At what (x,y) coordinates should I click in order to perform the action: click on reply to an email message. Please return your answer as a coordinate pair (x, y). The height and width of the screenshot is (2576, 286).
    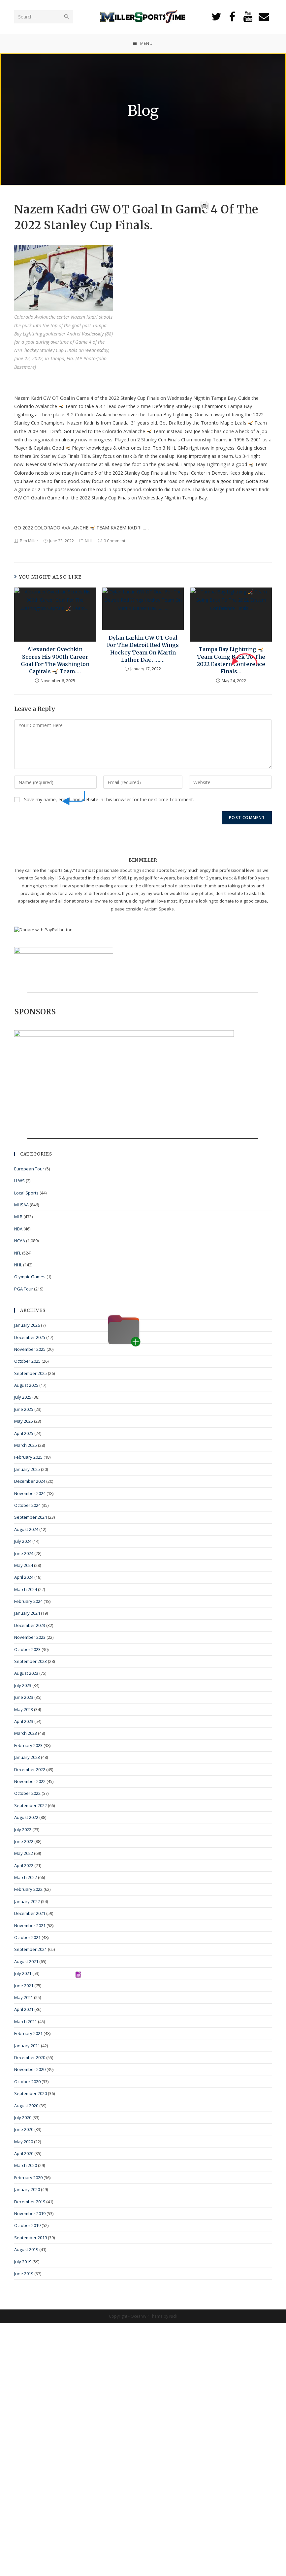
    Looking at the image, I should click on (73, 798).